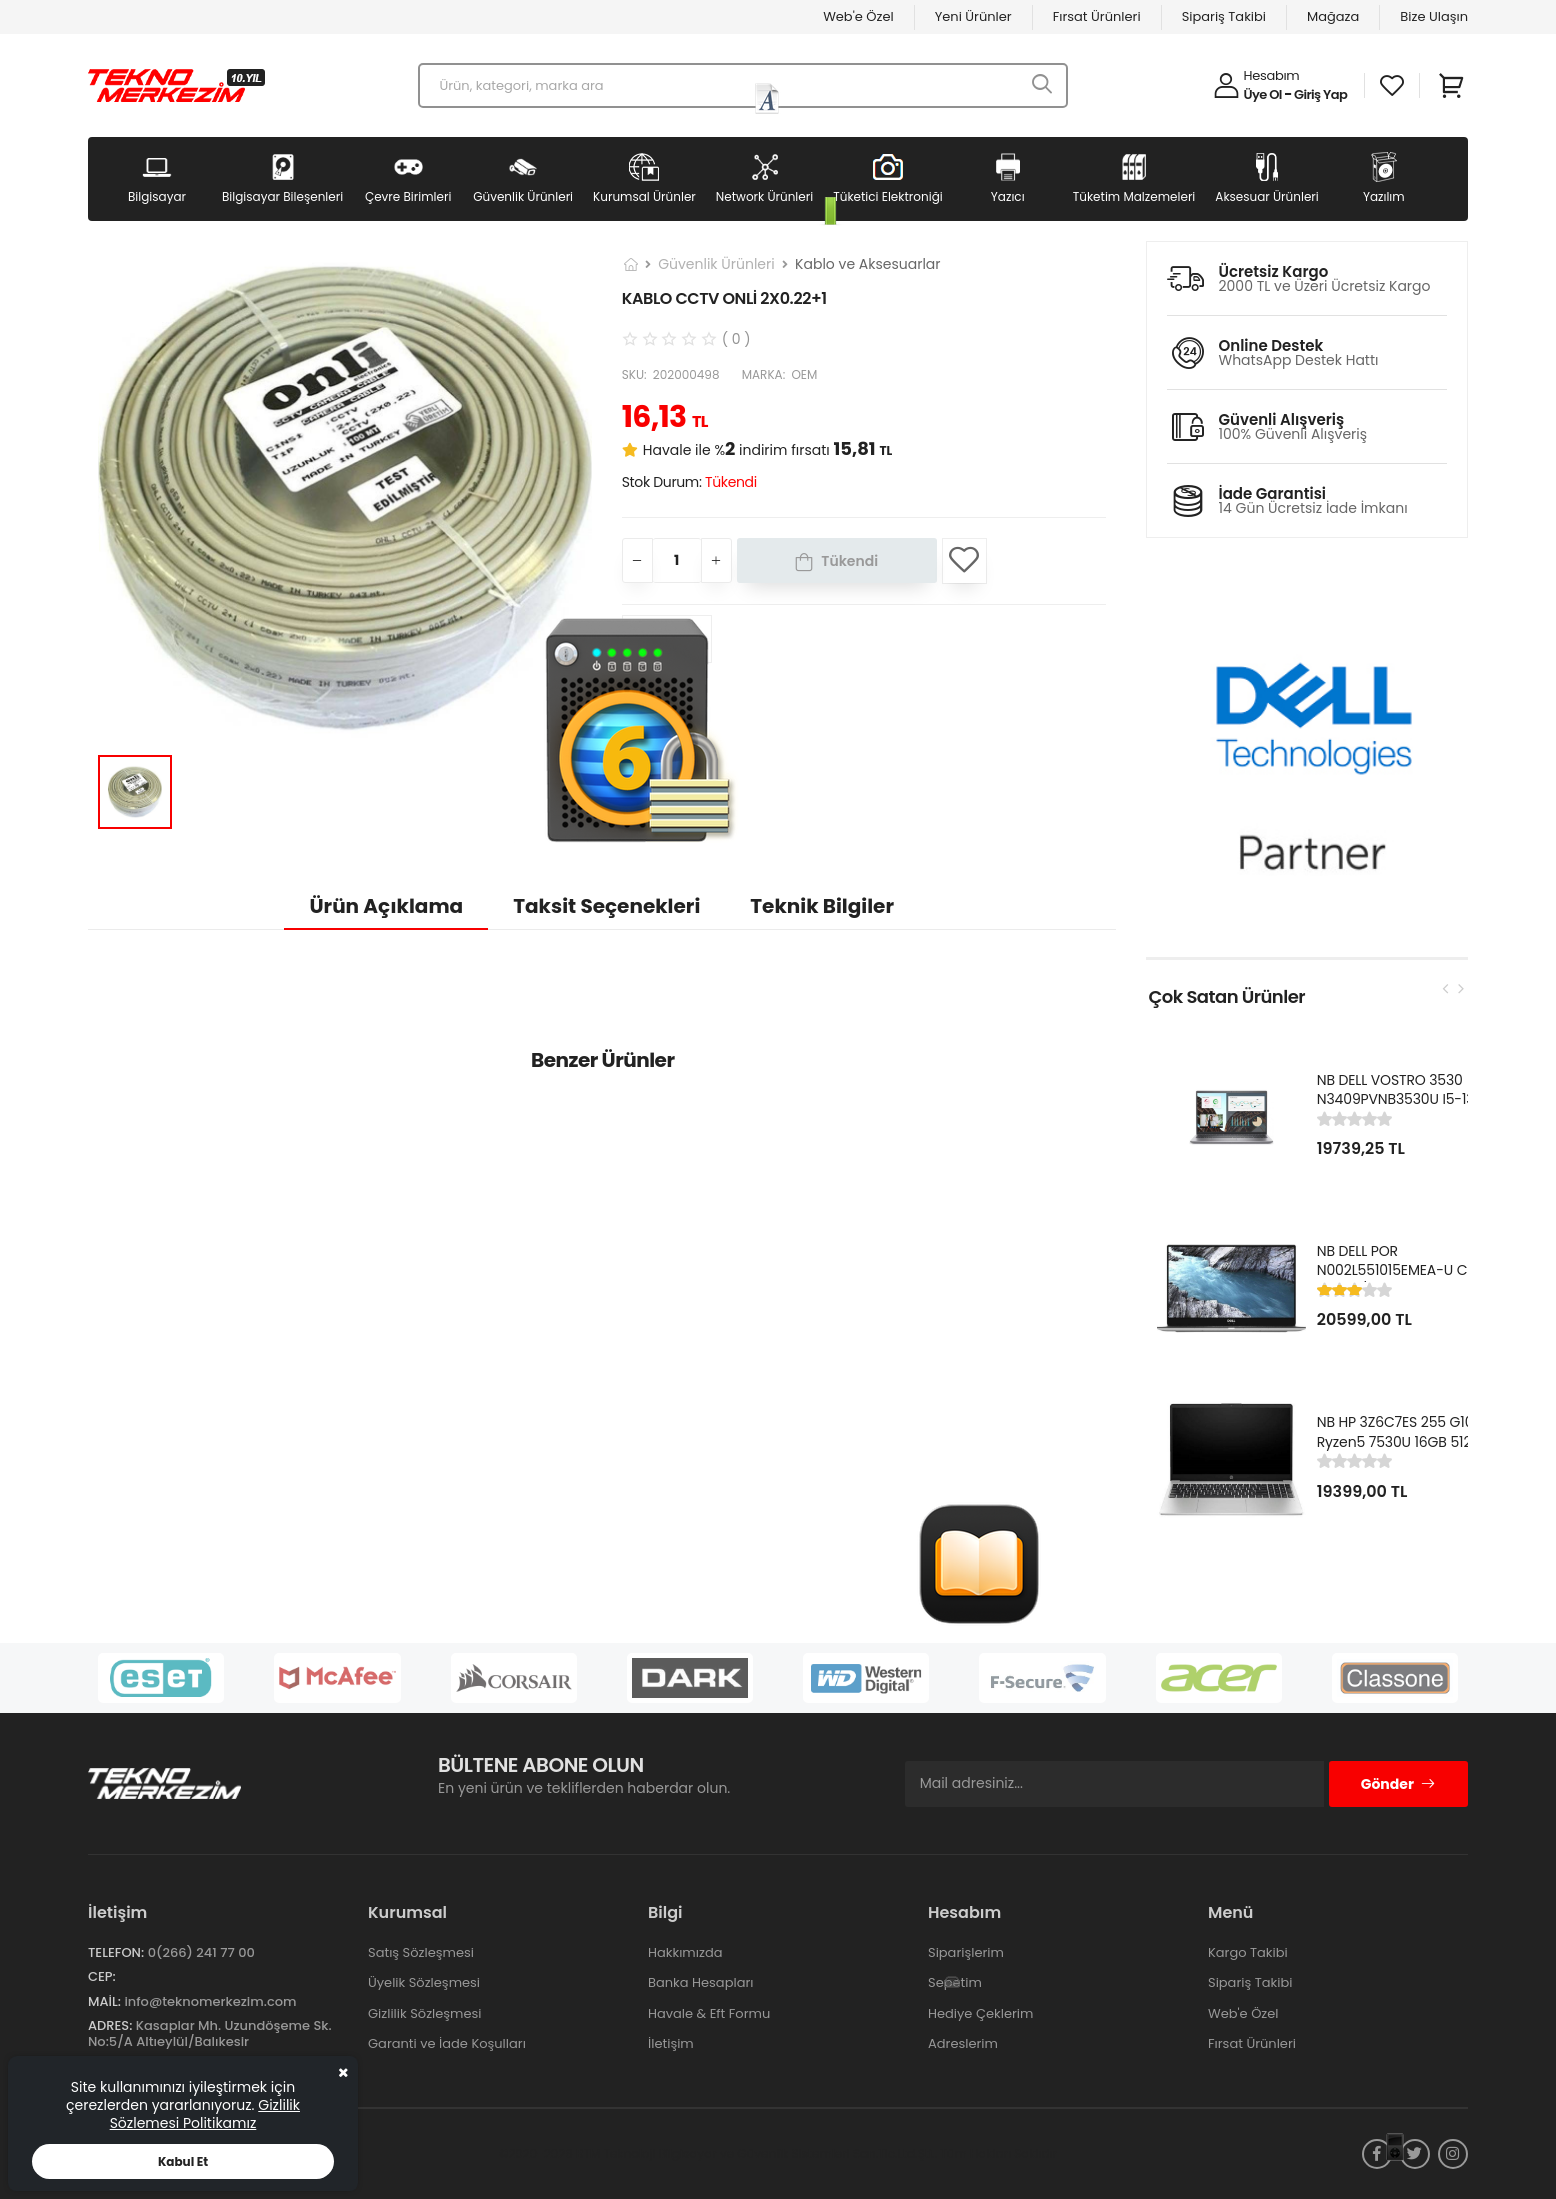  What do you see at coordinates (627, 730) in the screenshot?
I see `locked RAID 6 storage array` at bounding box center [627, 730].